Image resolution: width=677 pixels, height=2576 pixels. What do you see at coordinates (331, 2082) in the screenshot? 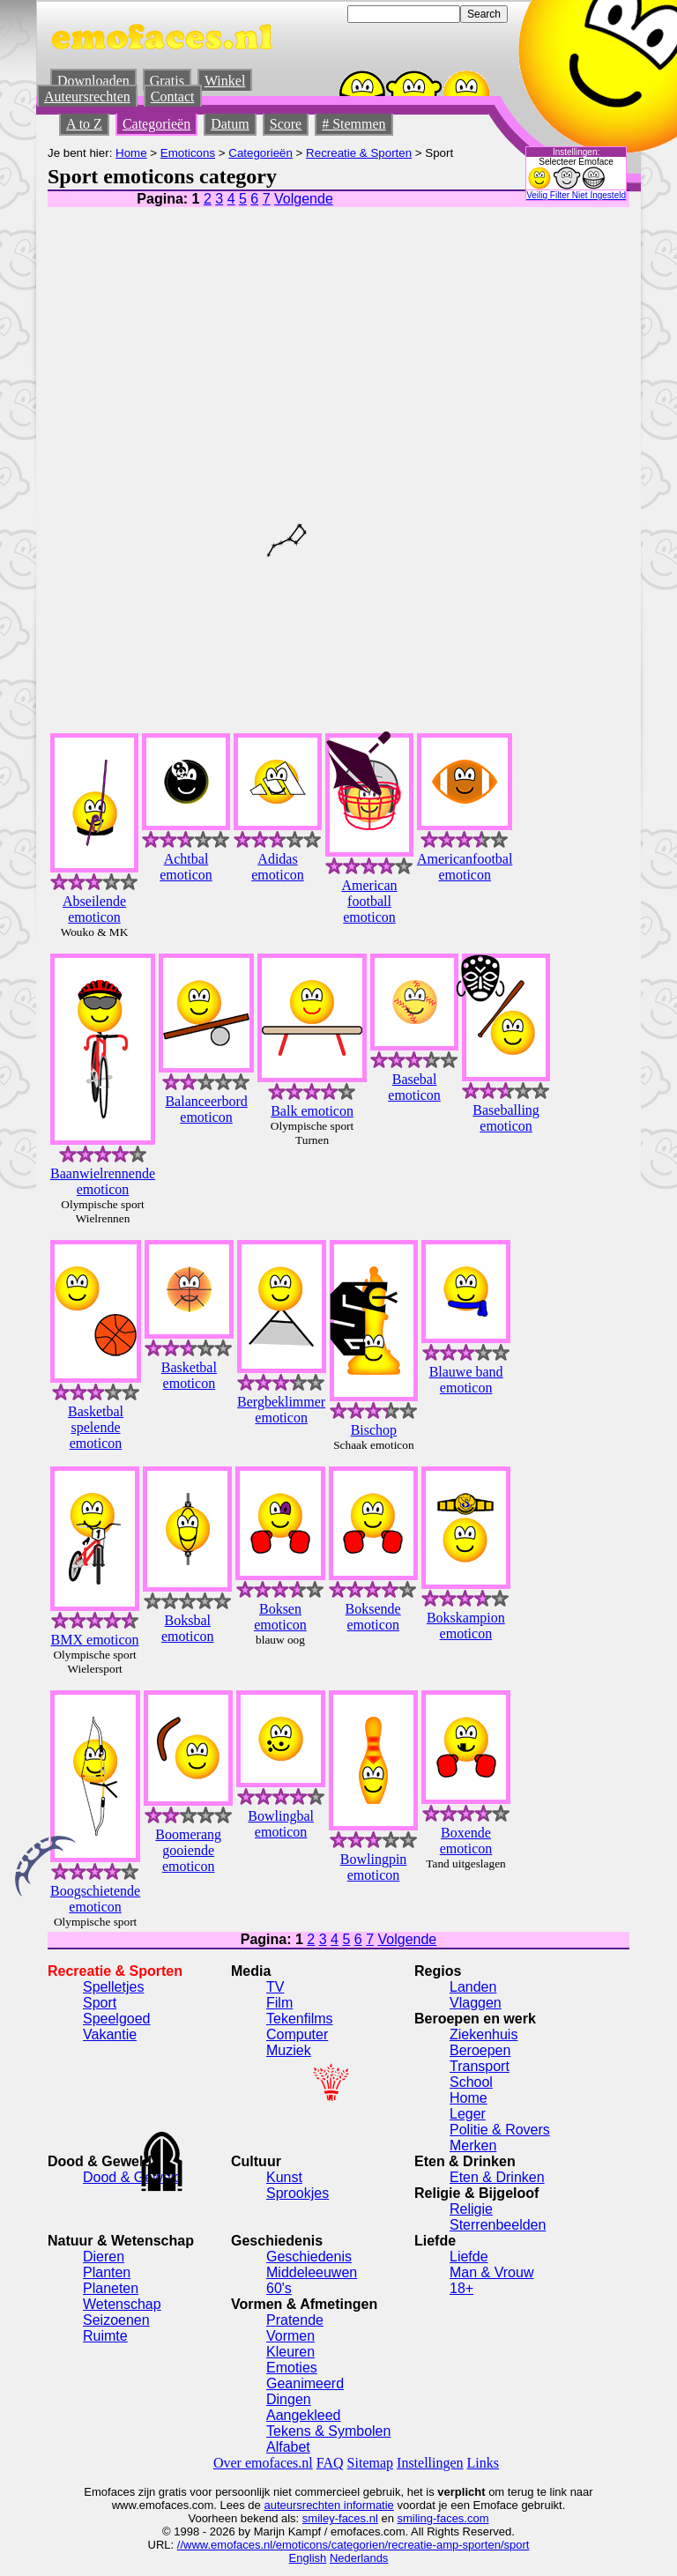
I see `represents farming or agriculture in a game interface` at bounding box center [331, 2082].